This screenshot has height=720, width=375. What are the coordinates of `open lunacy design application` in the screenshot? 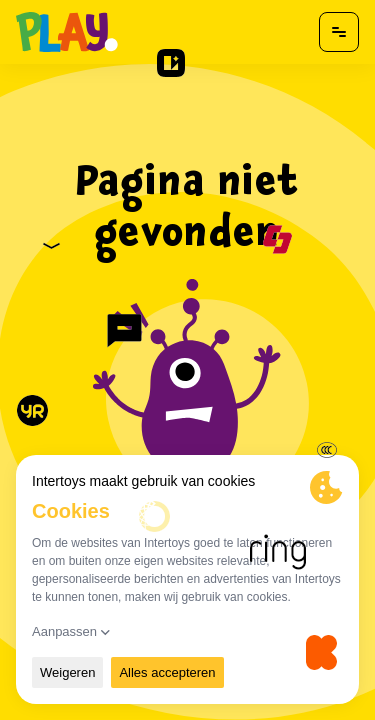 It's located at (171, 63).